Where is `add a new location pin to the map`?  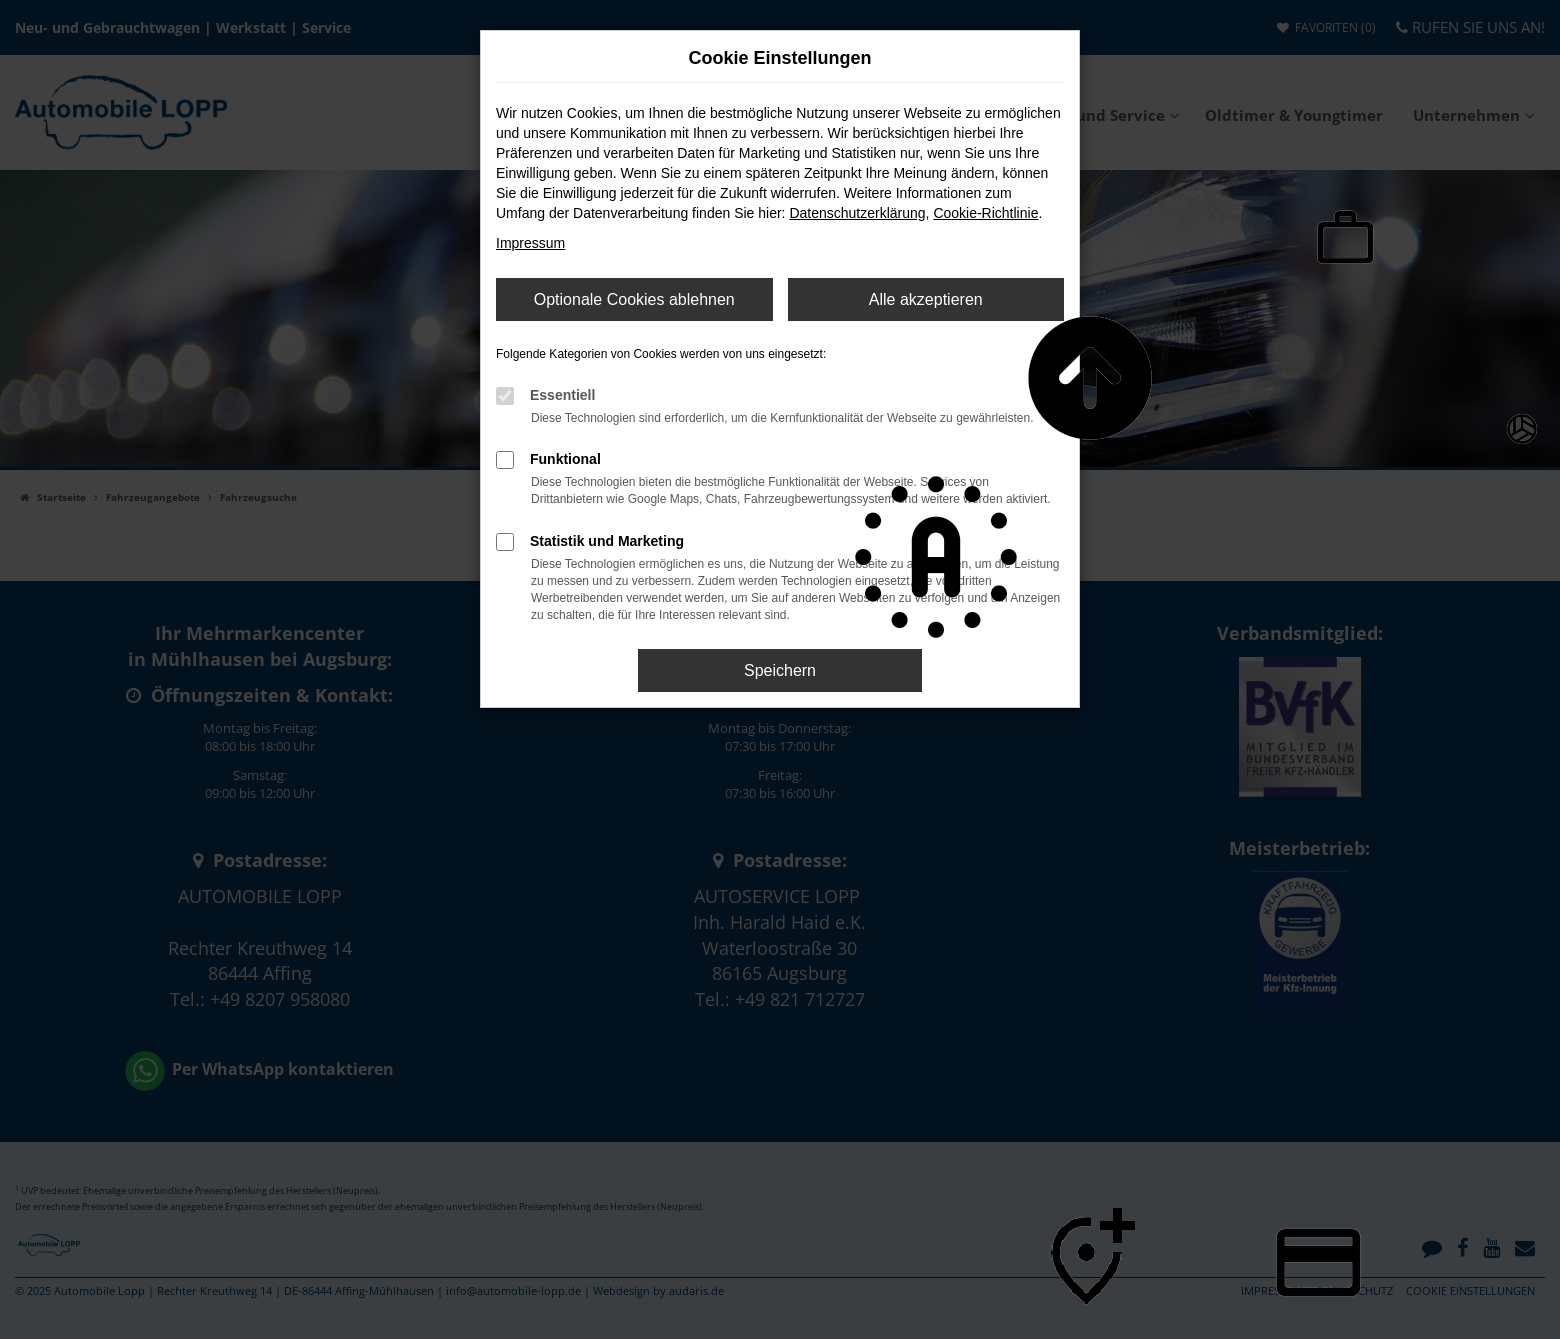 add a new location pin to the map is located at coordinates (1086, 1256).